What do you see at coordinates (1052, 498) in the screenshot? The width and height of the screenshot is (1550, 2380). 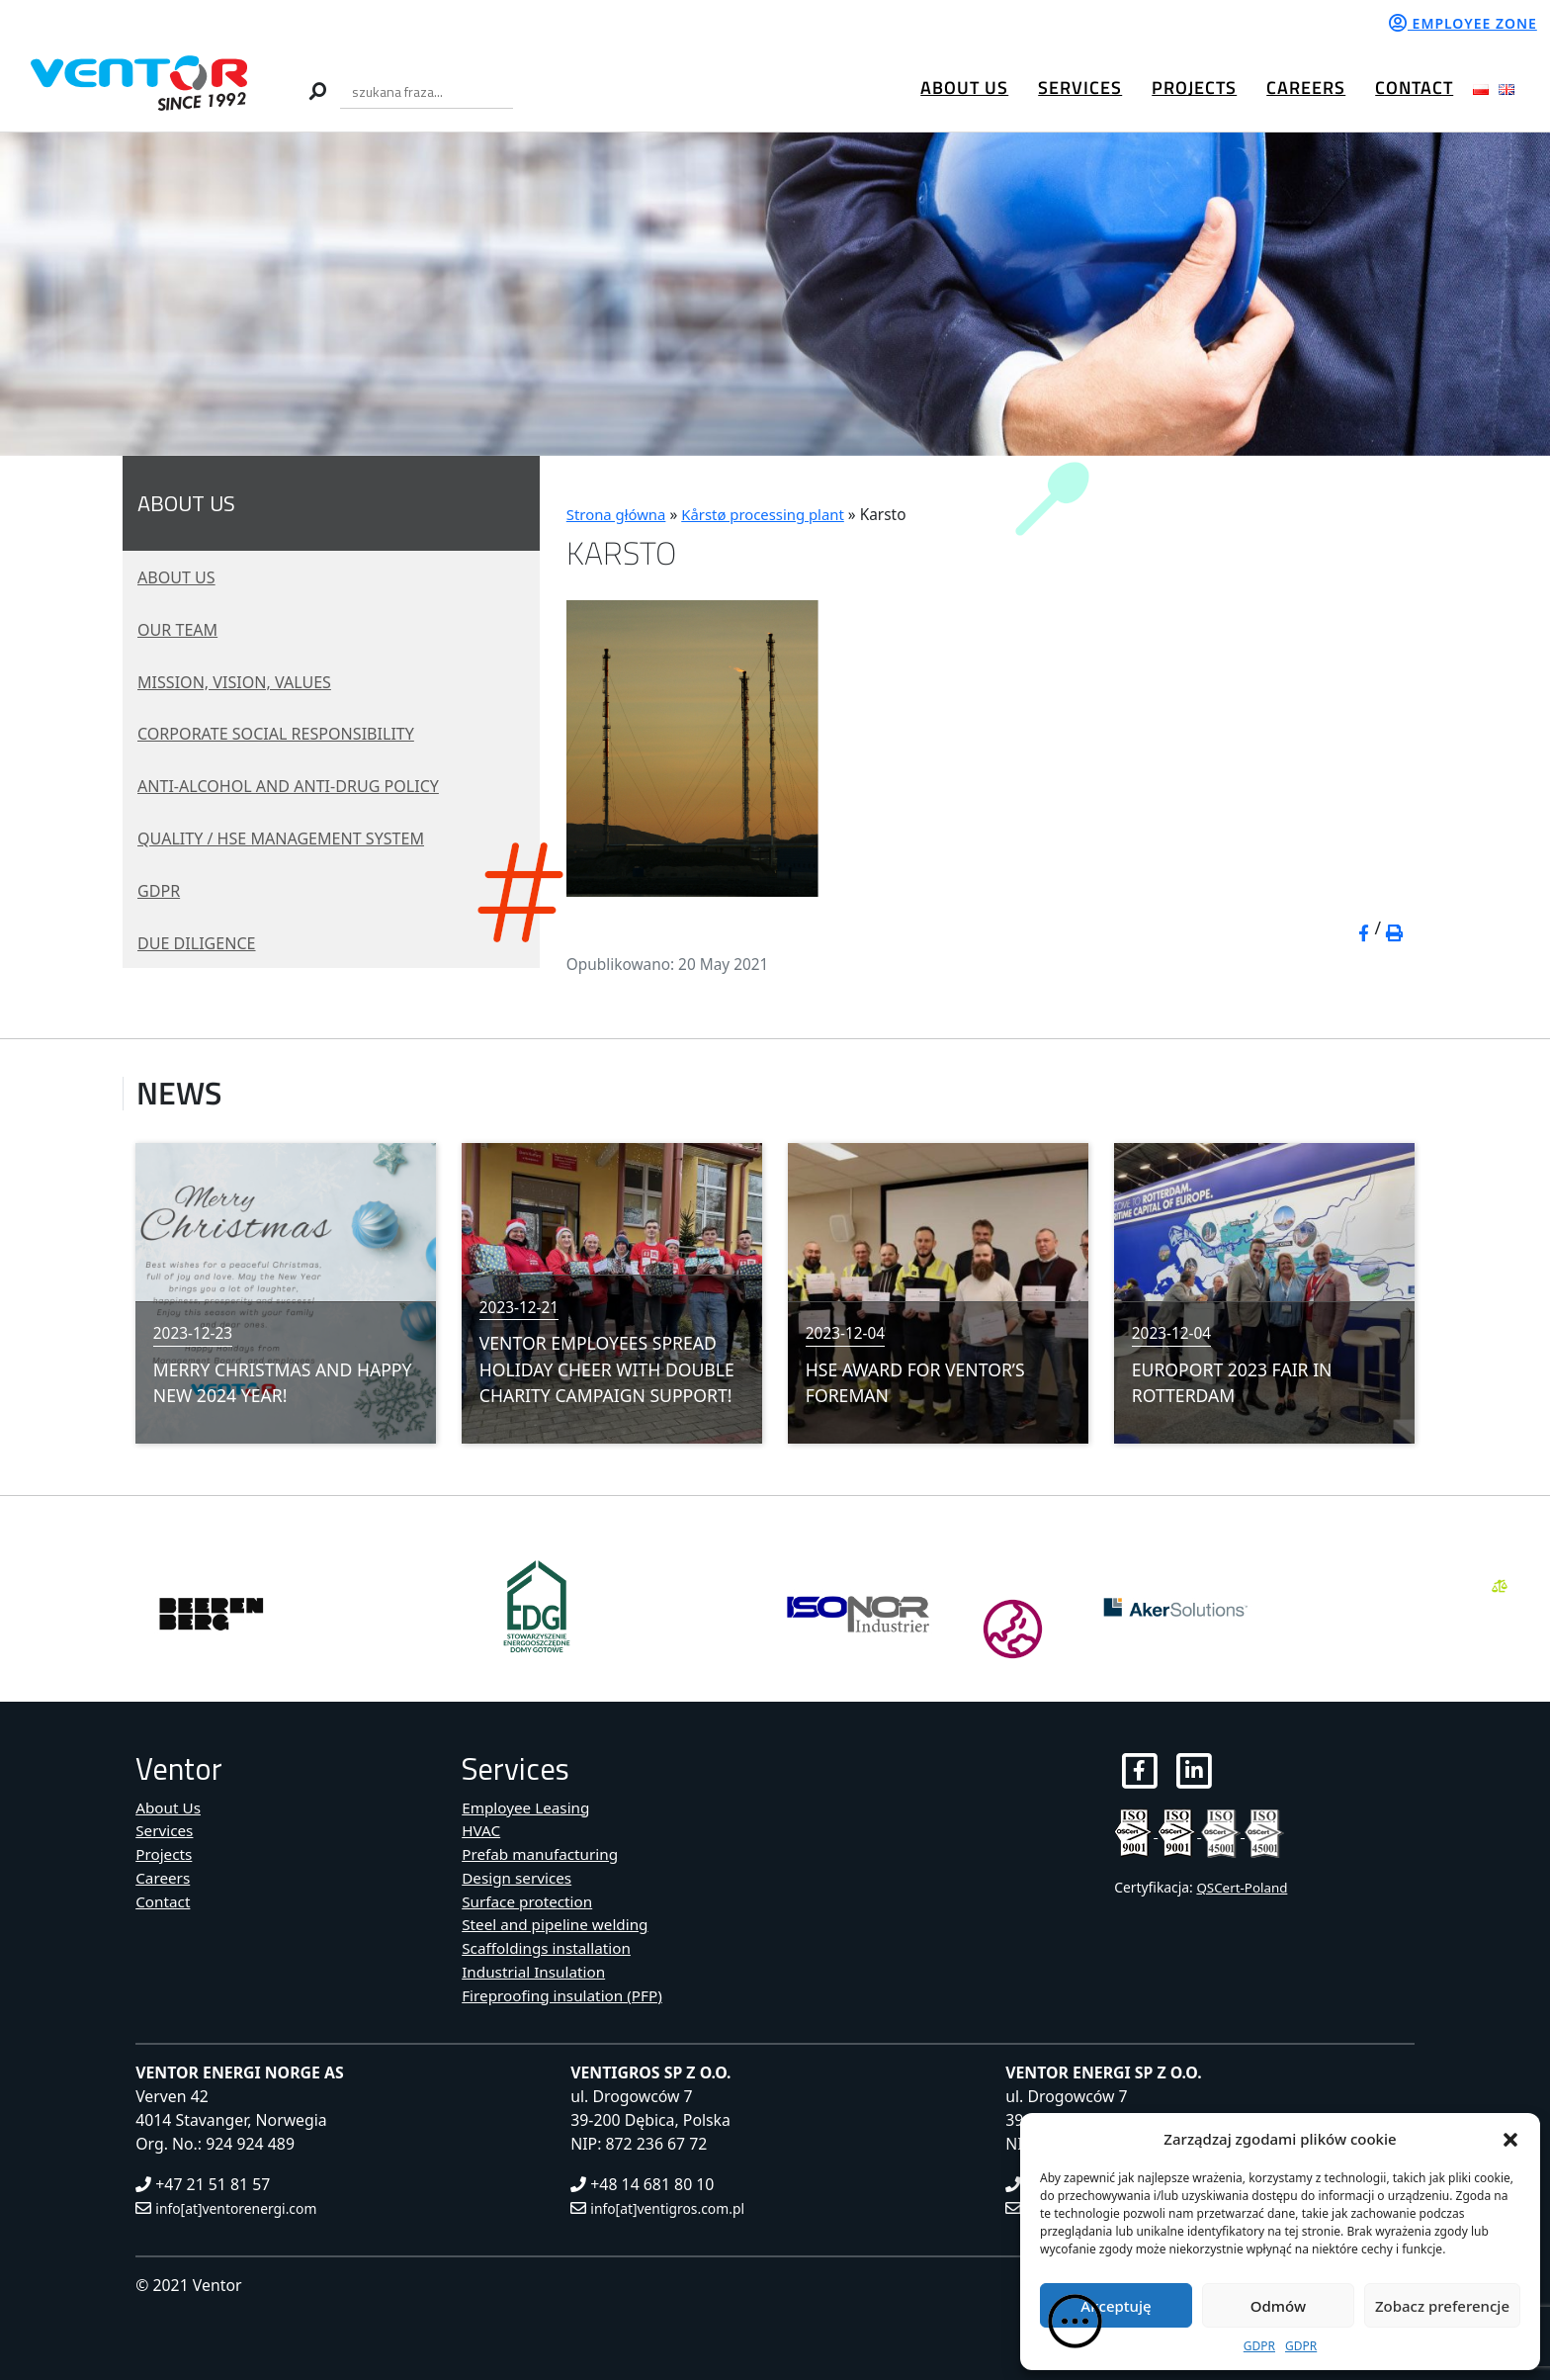 I see `access food or dining settings` at bounding box center [1052, 498].